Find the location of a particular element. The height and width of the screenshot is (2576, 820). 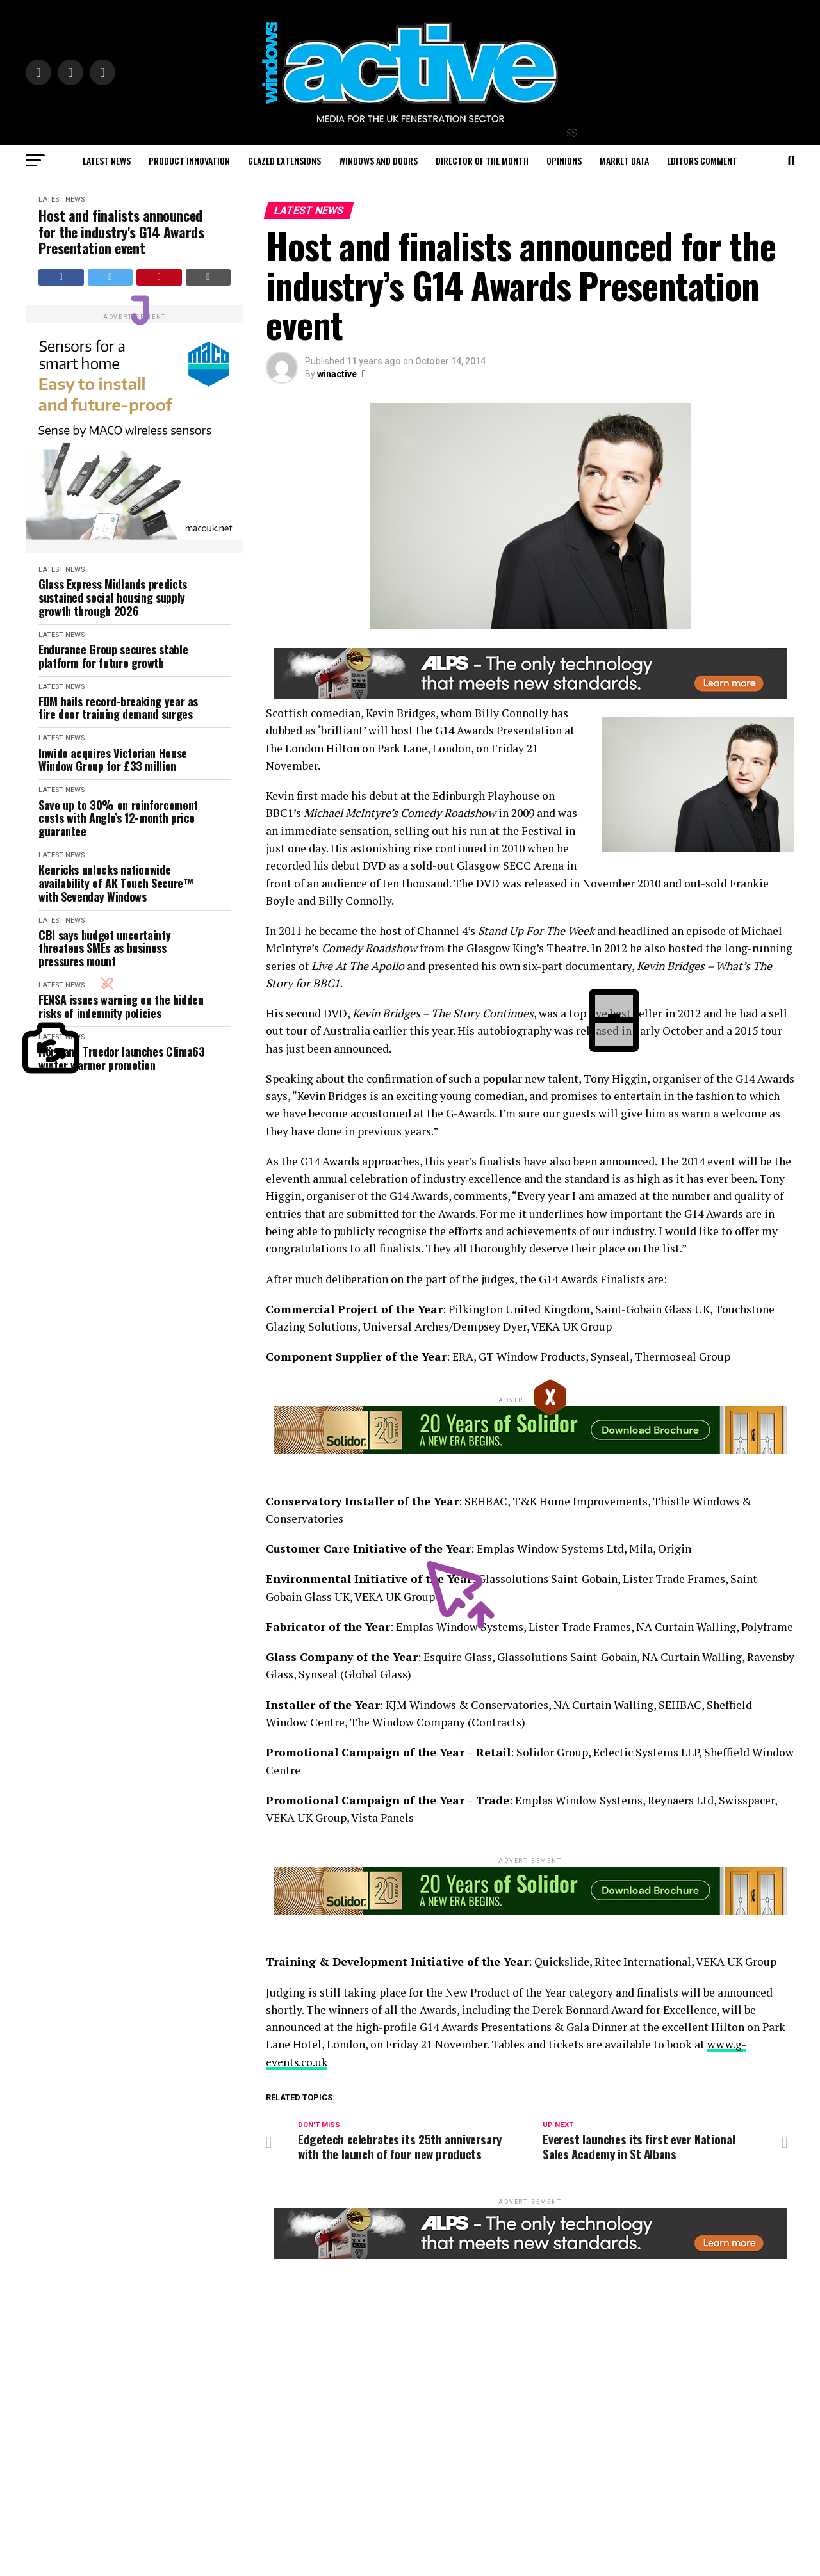

view window sensor status is located at coordinates (614, 1020).